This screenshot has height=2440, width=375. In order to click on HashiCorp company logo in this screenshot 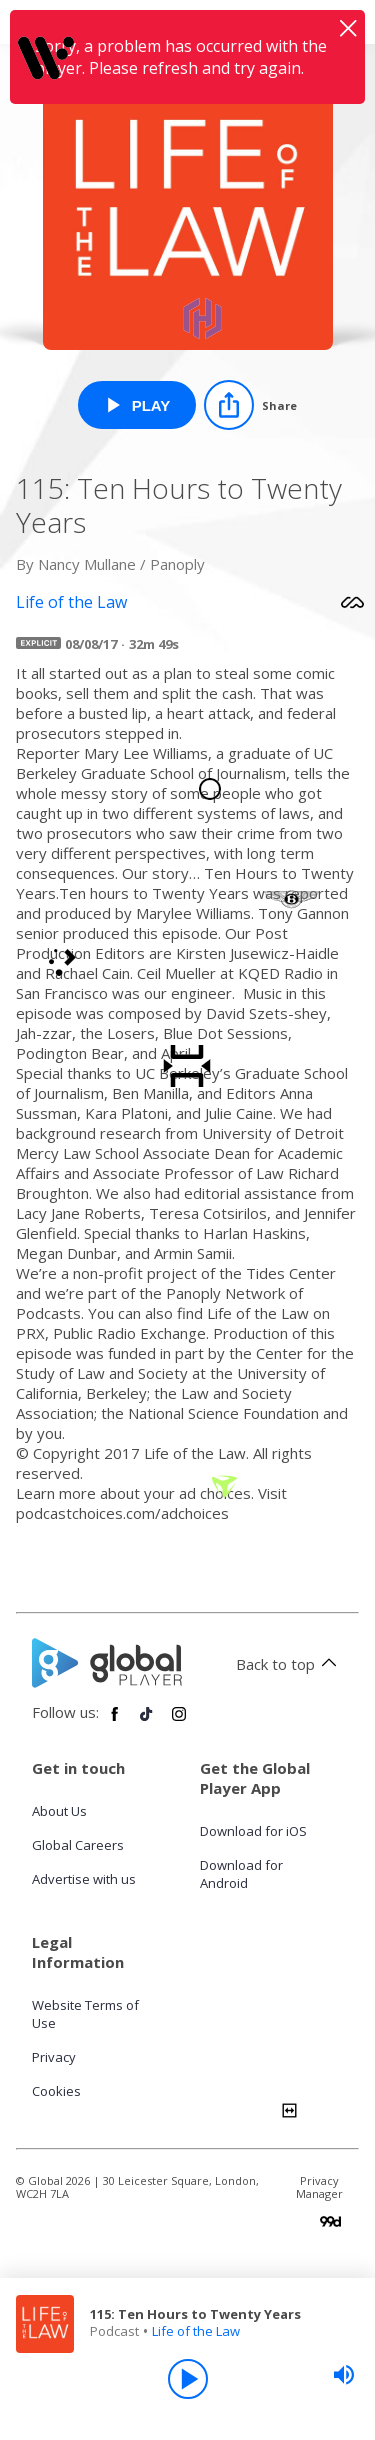, I will do `click(202, 318)`.